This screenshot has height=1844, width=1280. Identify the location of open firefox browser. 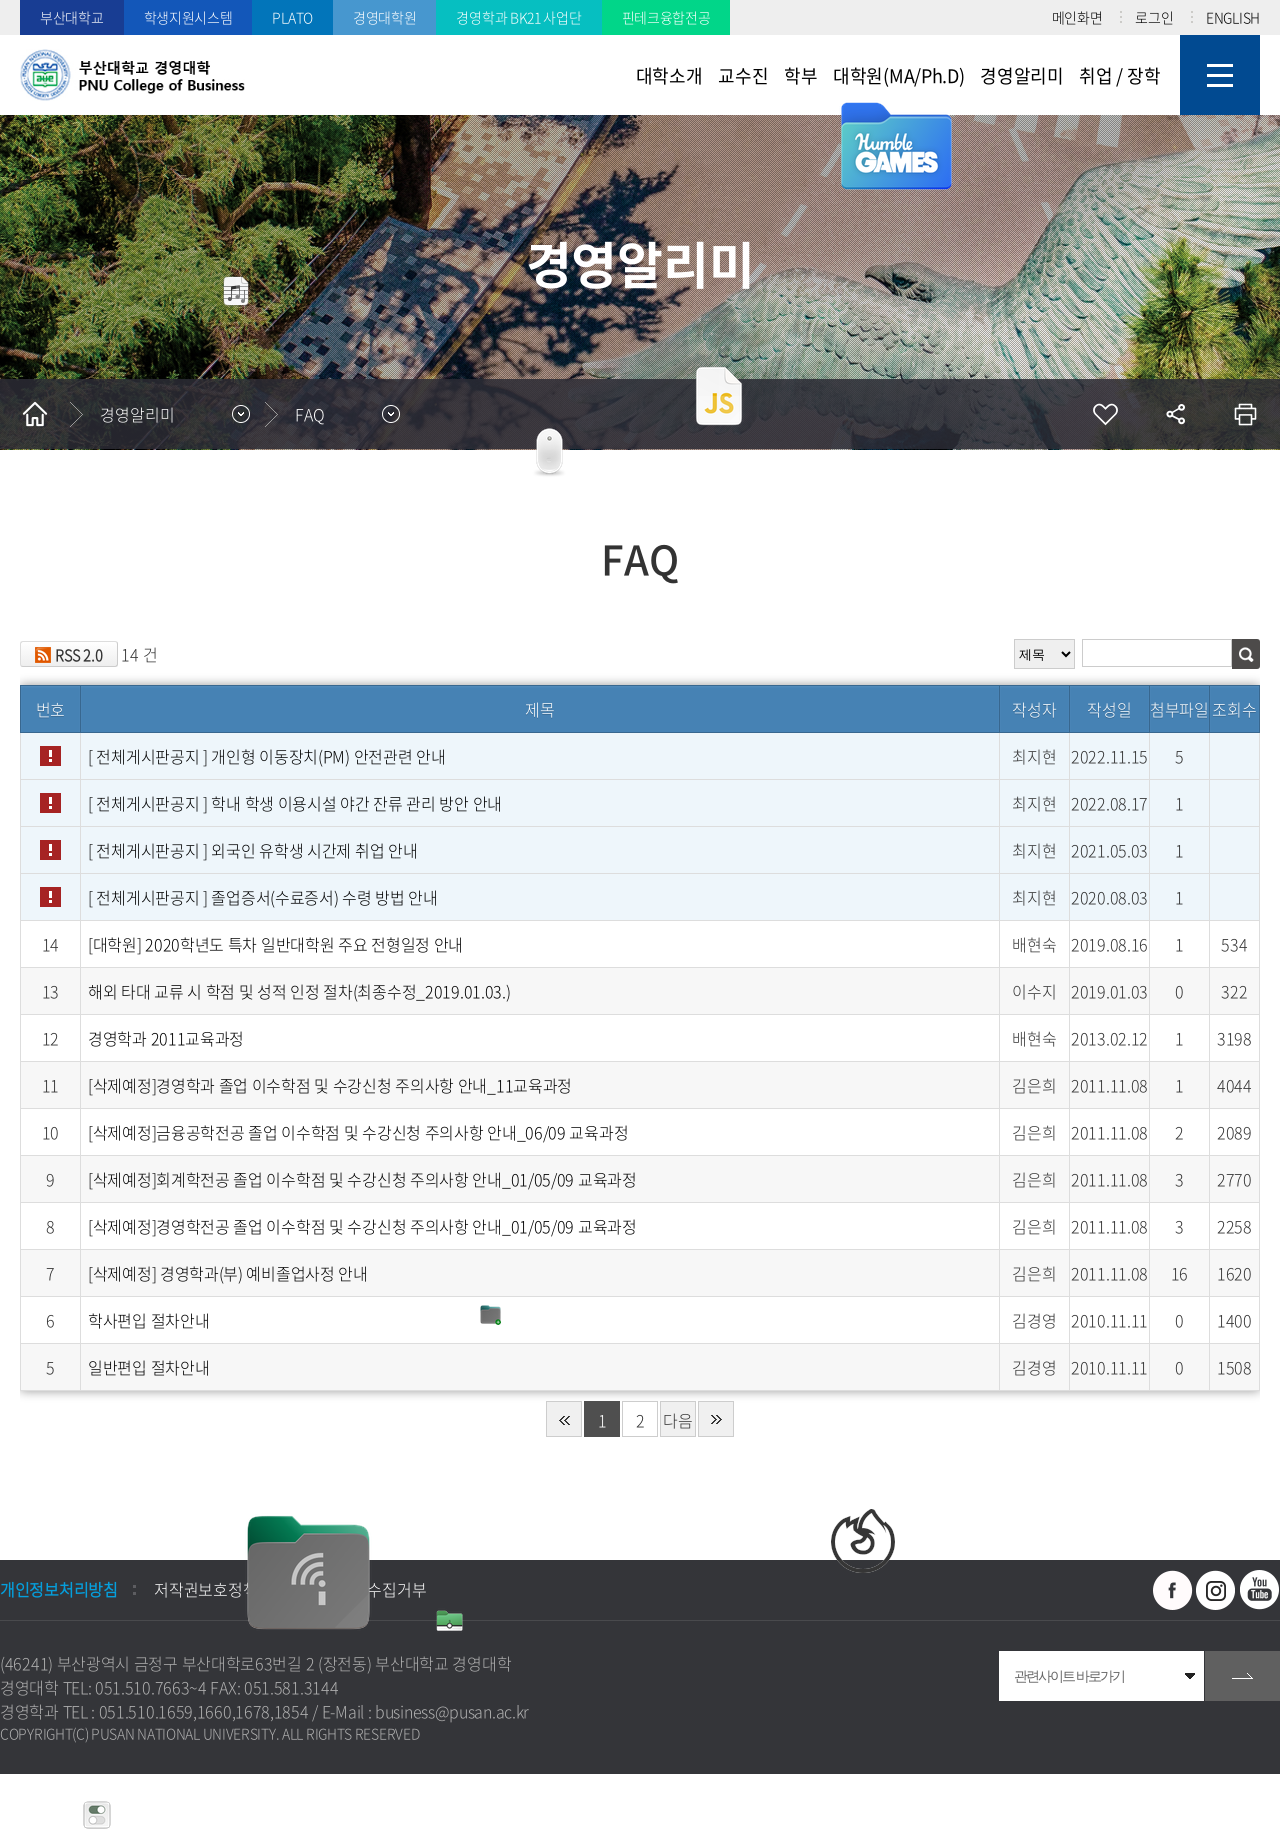
(863, 1541).